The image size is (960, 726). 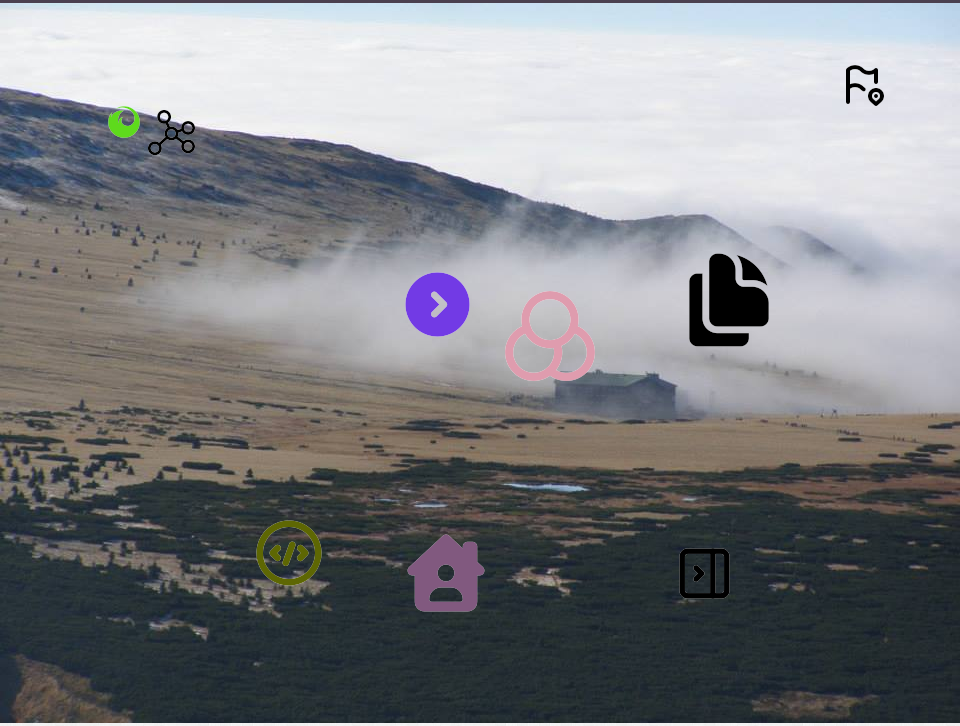 I want to click on view home or family account settings, so click(x=446, y=573).